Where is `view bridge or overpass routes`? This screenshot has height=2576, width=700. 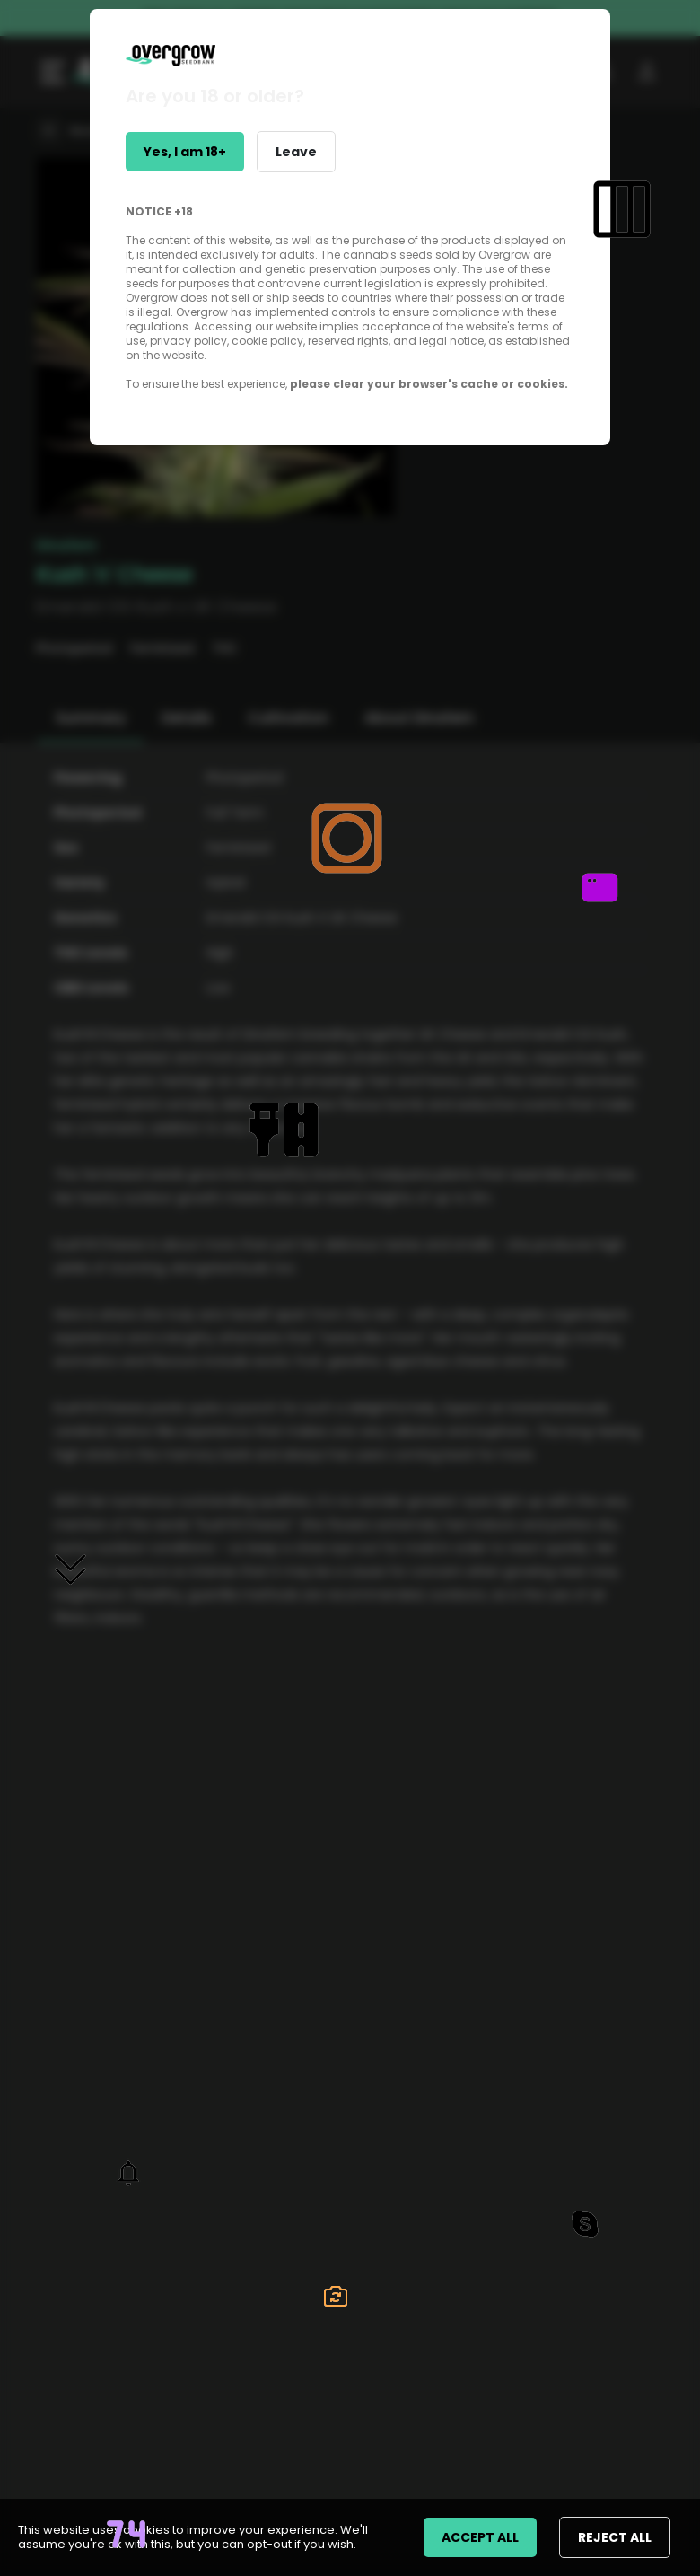
view bridge or overpass routes is located at coordinates (284, 1130).